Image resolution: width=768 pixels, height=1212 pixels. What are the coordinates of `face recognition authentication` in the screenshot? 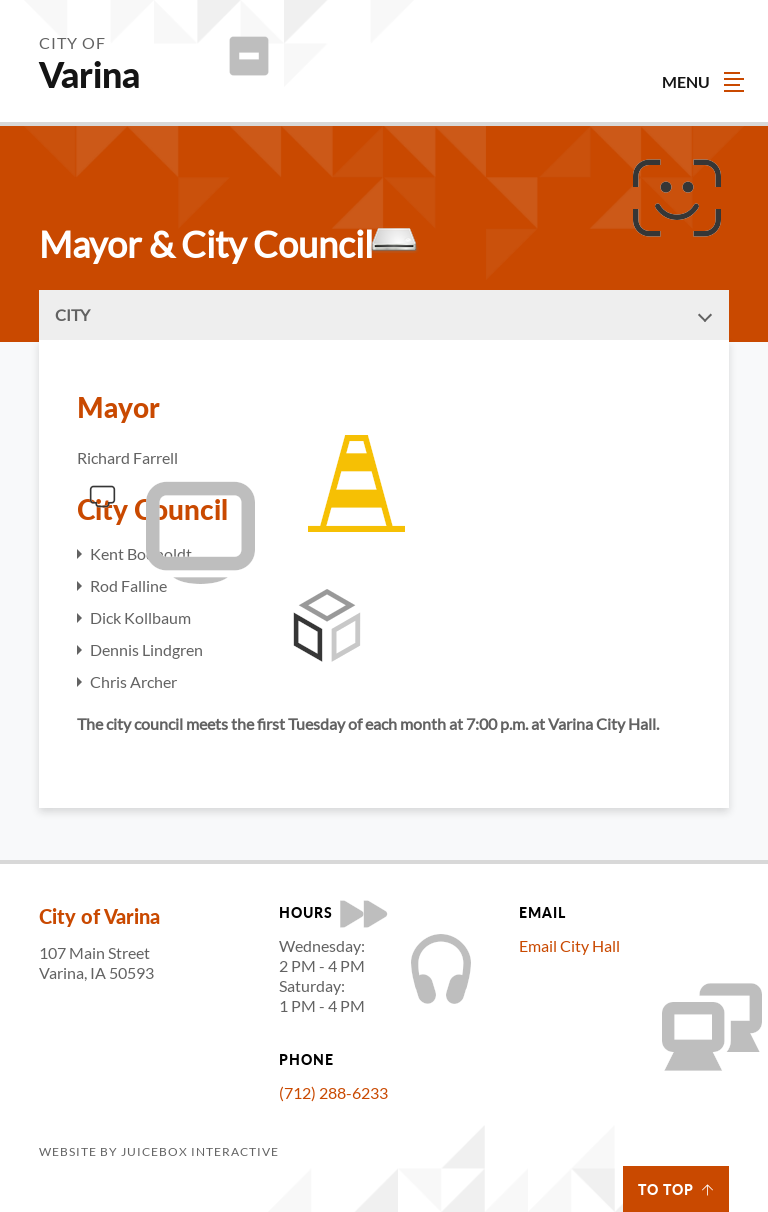 It's located at (677, 198).